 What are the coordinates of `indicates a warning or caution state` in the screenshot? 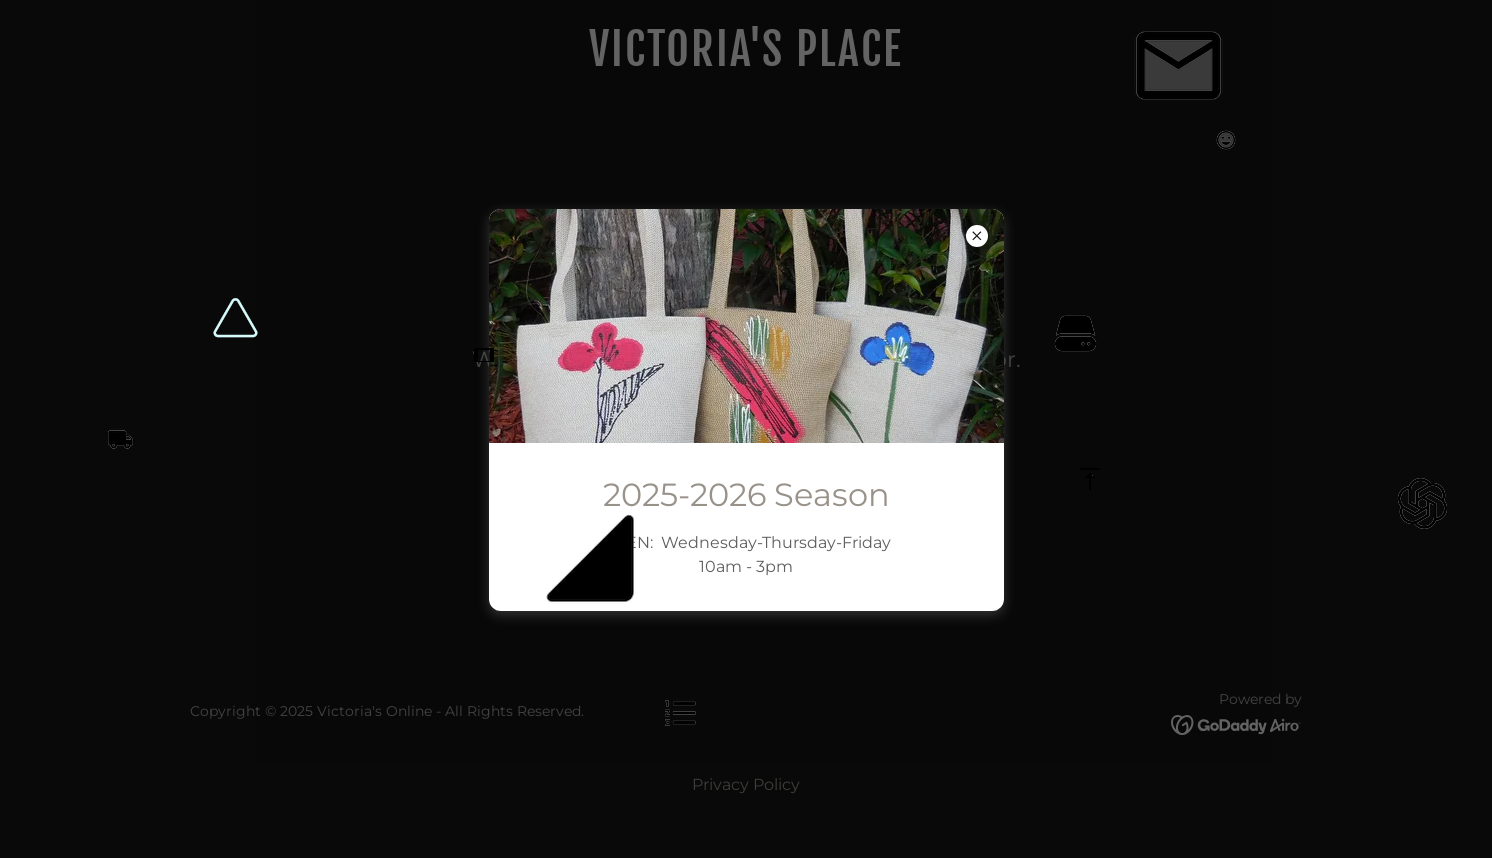 It's located at (235, 318).